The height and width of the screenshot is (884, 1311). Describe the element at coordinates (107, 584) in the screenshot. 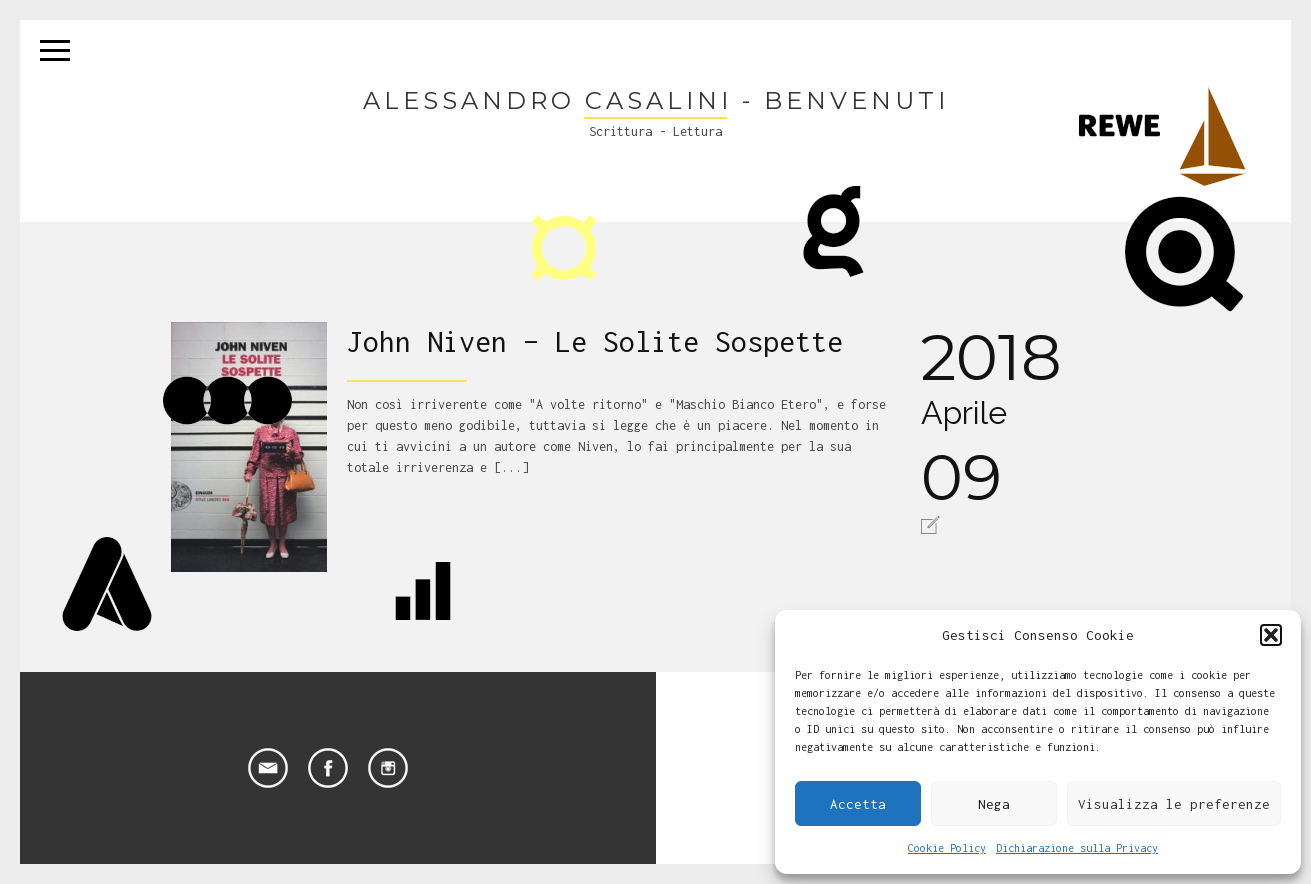

I see `Eclipse Adoptium logo` at that location.